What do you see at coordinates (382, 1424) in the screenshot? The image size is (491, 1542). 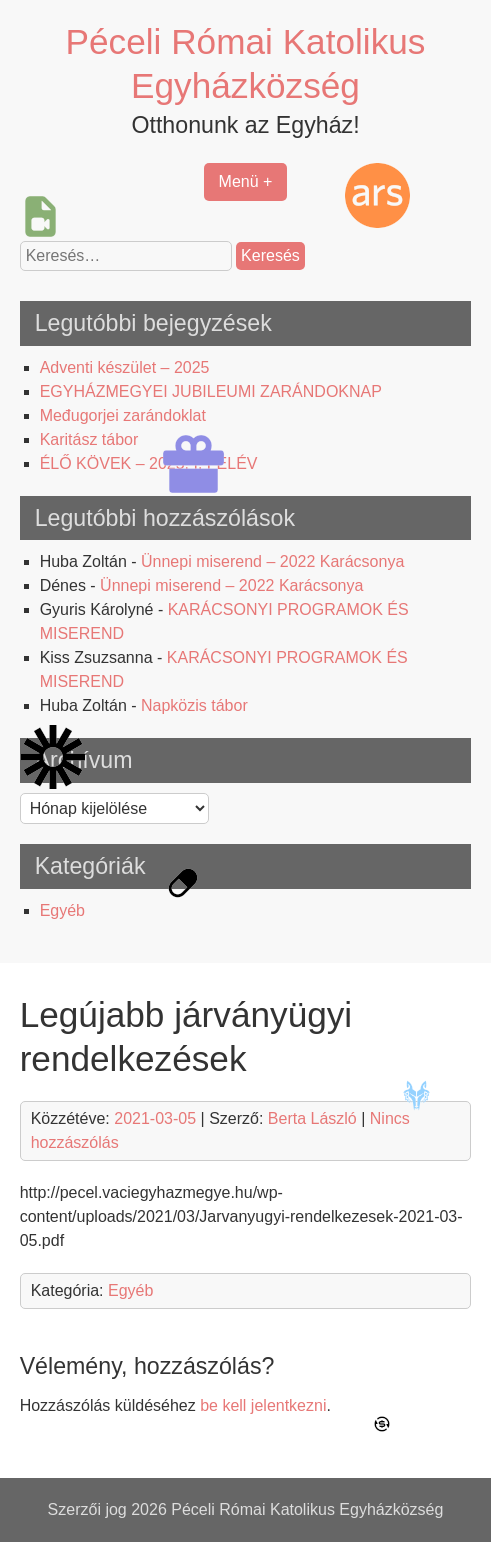 I see `currency exchange or conversion` at bounding box center [382, 1424].